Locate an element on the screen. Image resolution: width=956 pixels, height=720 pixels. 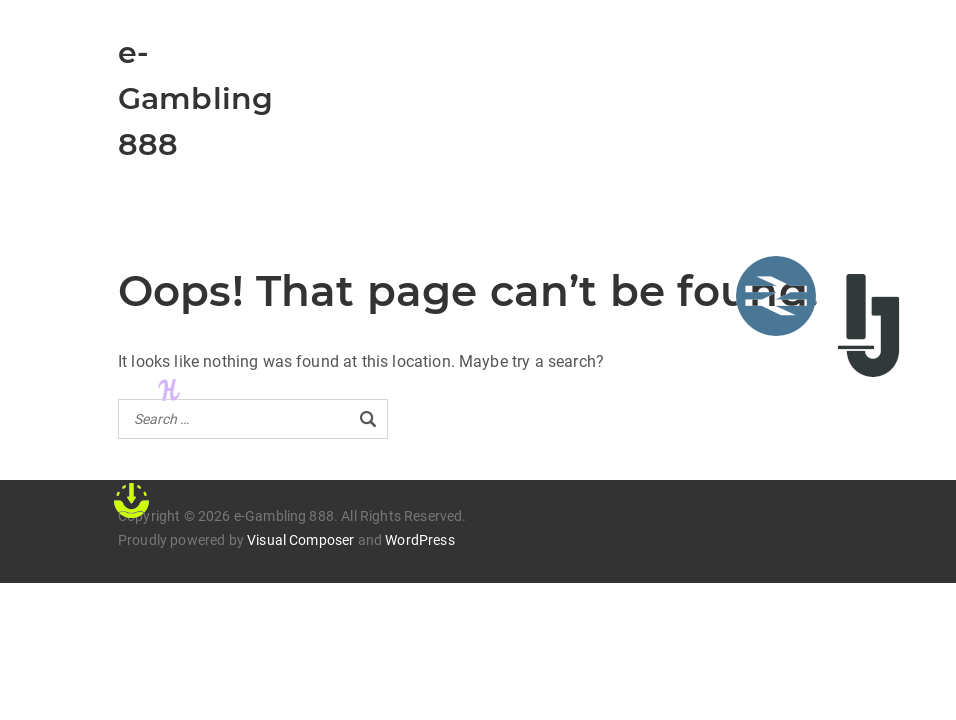
visit the Humble Bundle website or store is located at coordinates (169, 390).